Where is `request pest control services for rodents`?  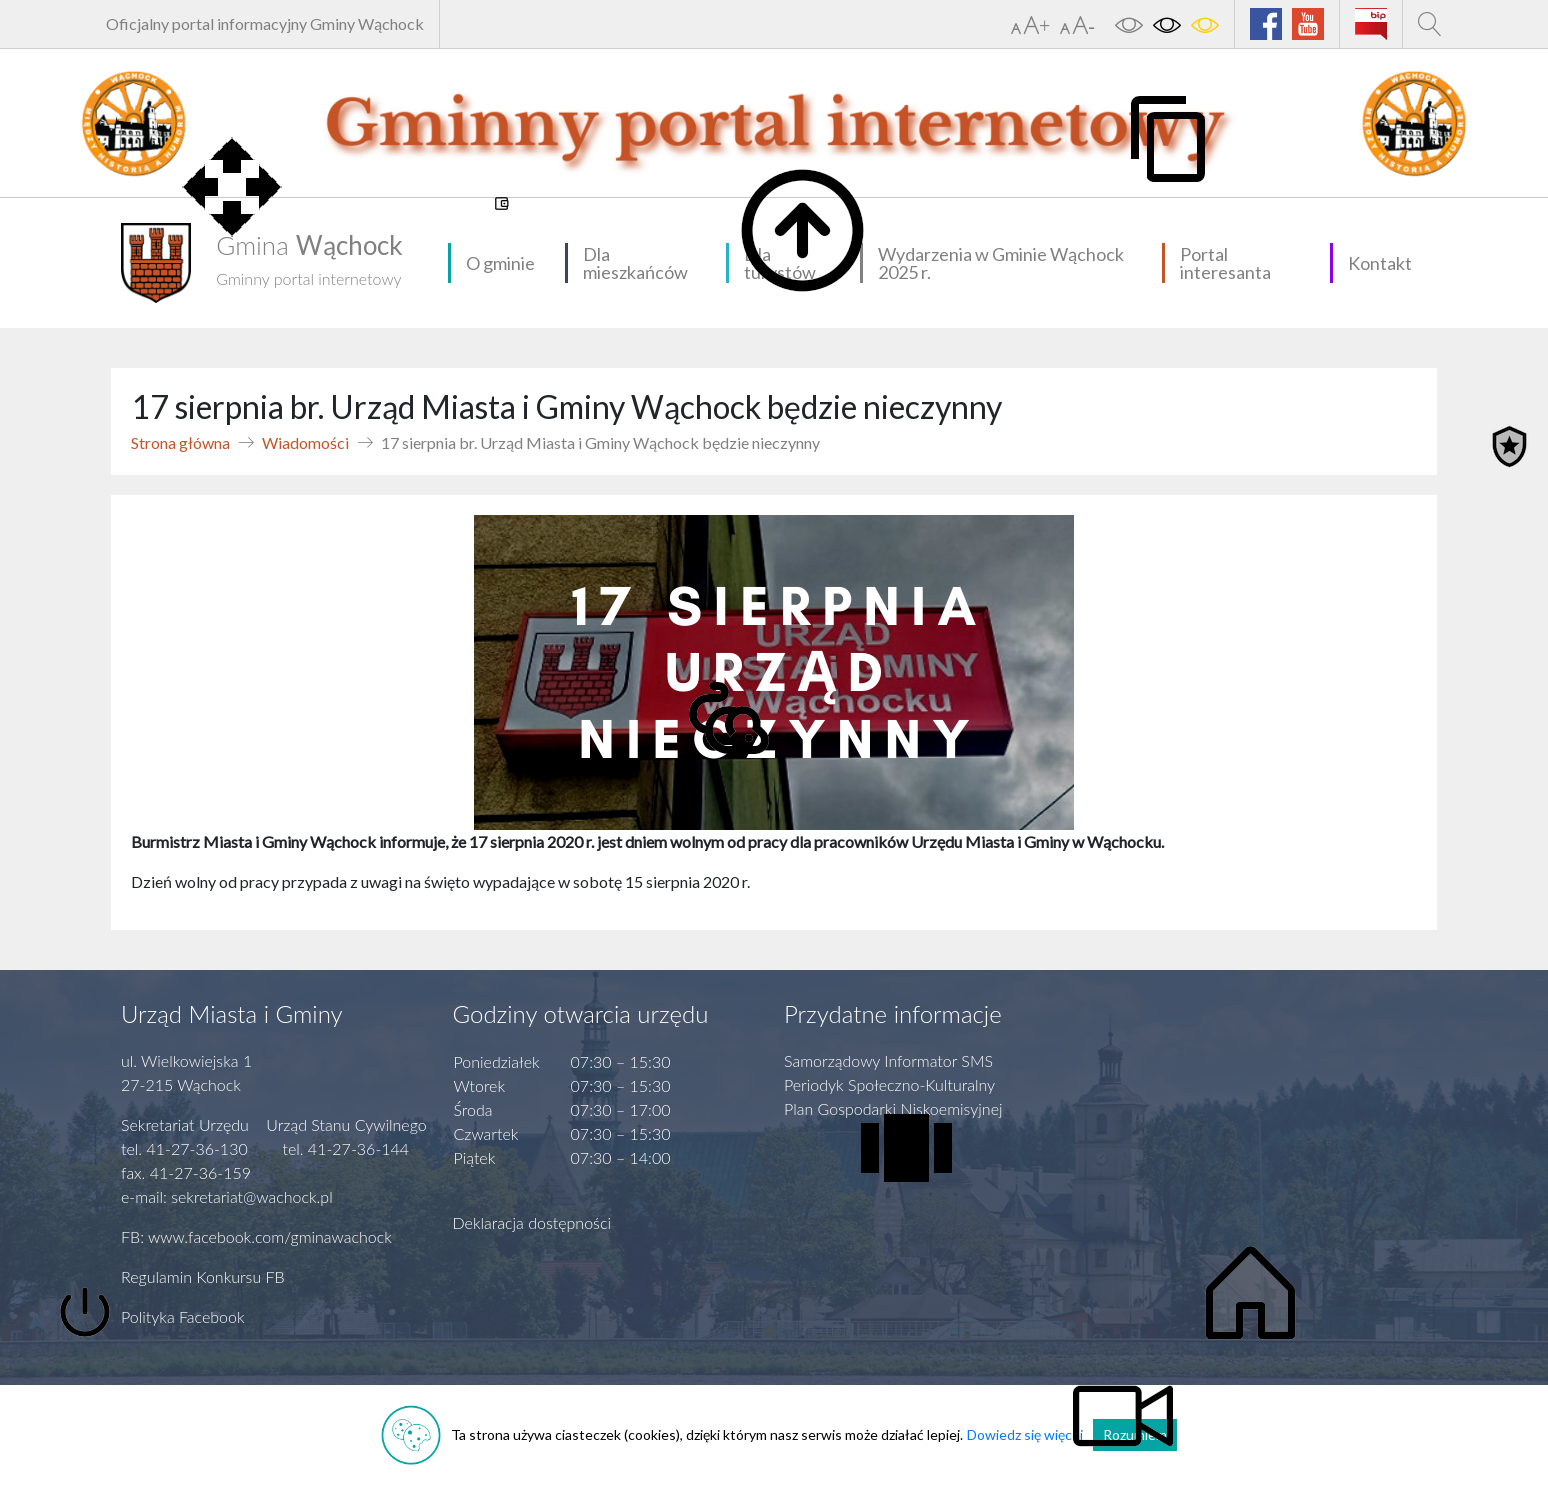
request pest control services for rodents is located at coordinates (729, 718).